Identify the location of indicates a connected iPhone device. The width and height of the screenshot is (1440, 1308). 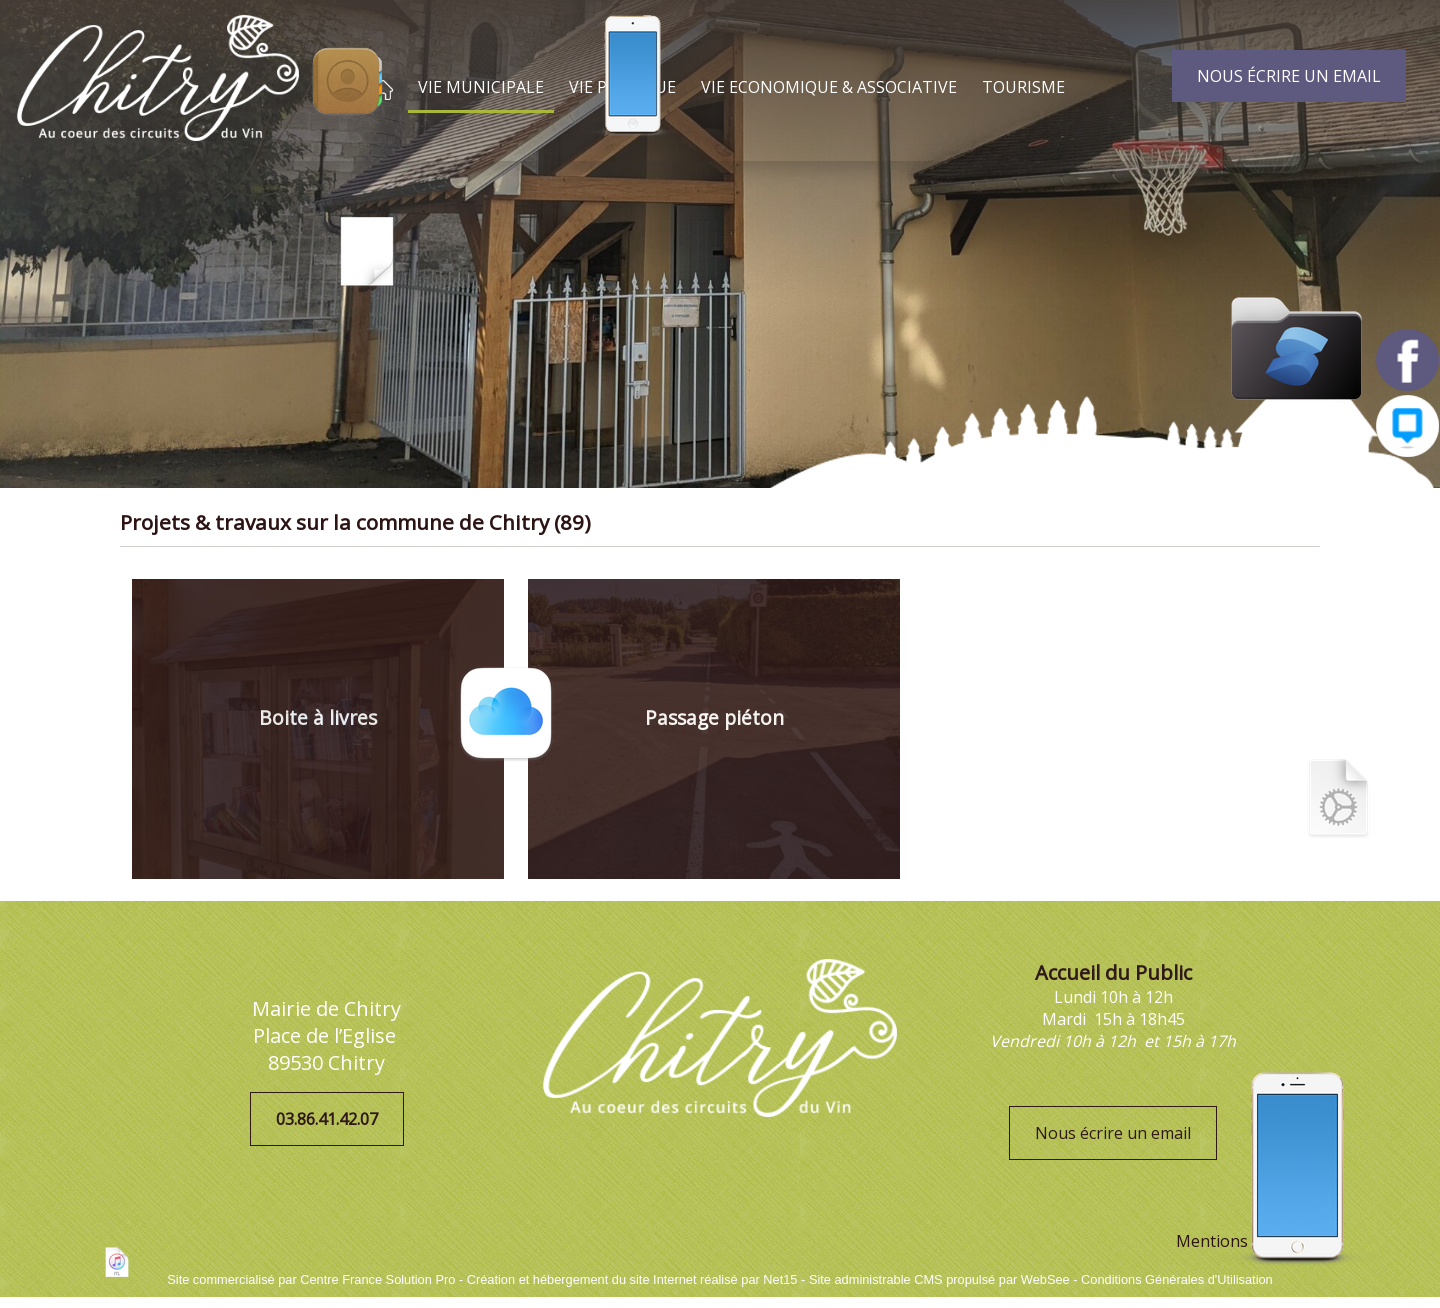
(1297, 1168).